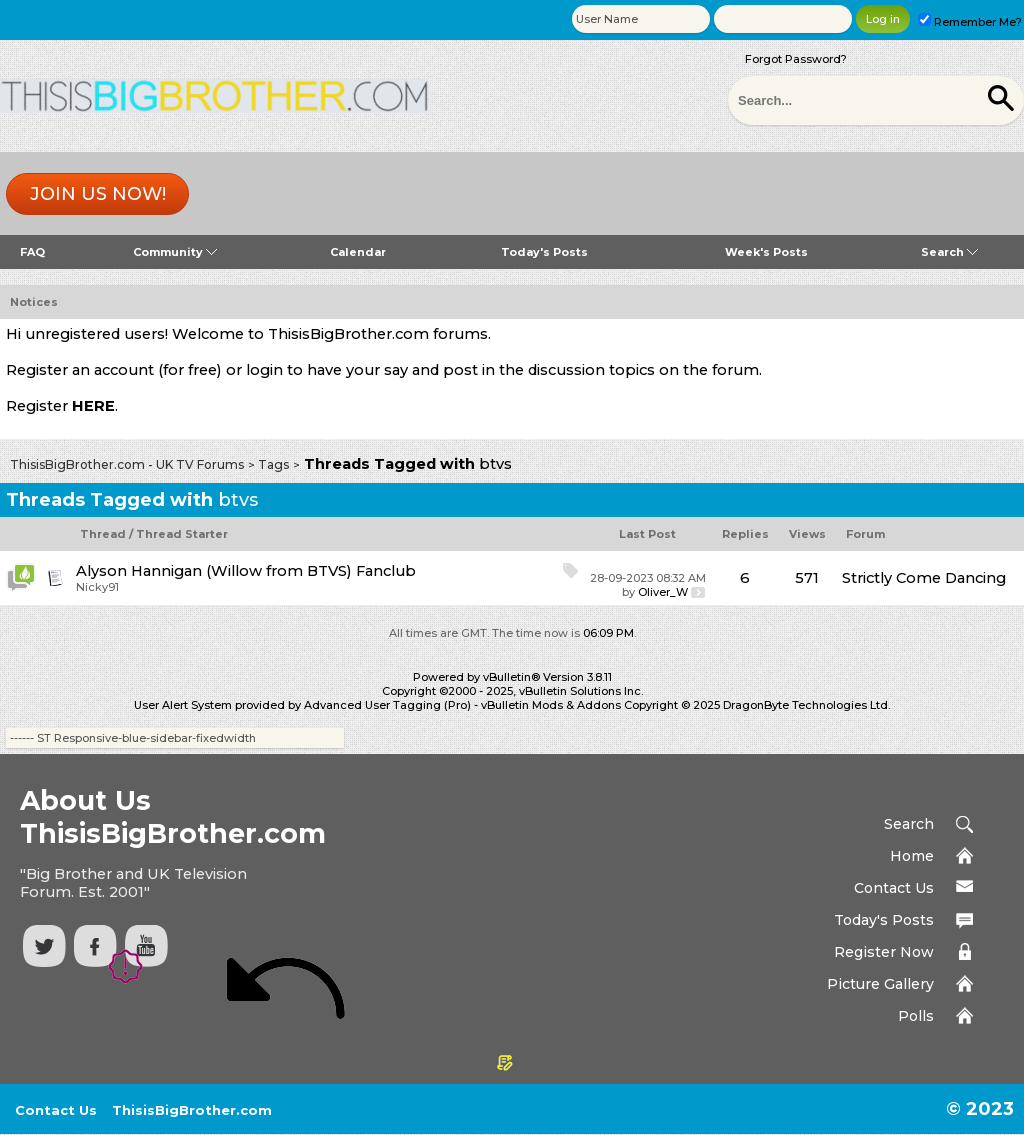  Describe the element at coordinates (125, 966) in the screenshot. I see `indicates a warning or alert requiring attention` at that location.